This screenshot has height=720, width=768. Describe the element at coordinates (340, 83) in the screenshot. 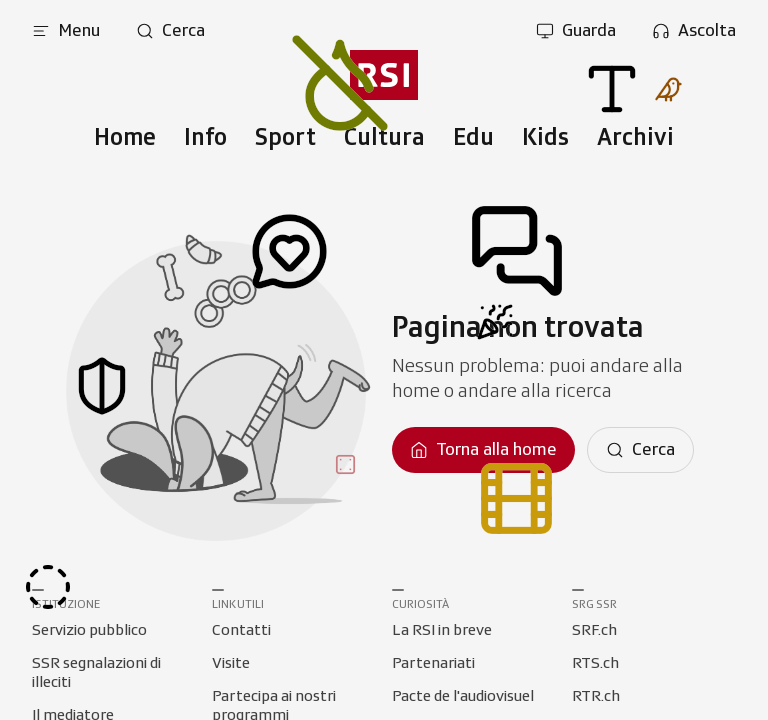

I see `disable water or liquid detection` at that location.